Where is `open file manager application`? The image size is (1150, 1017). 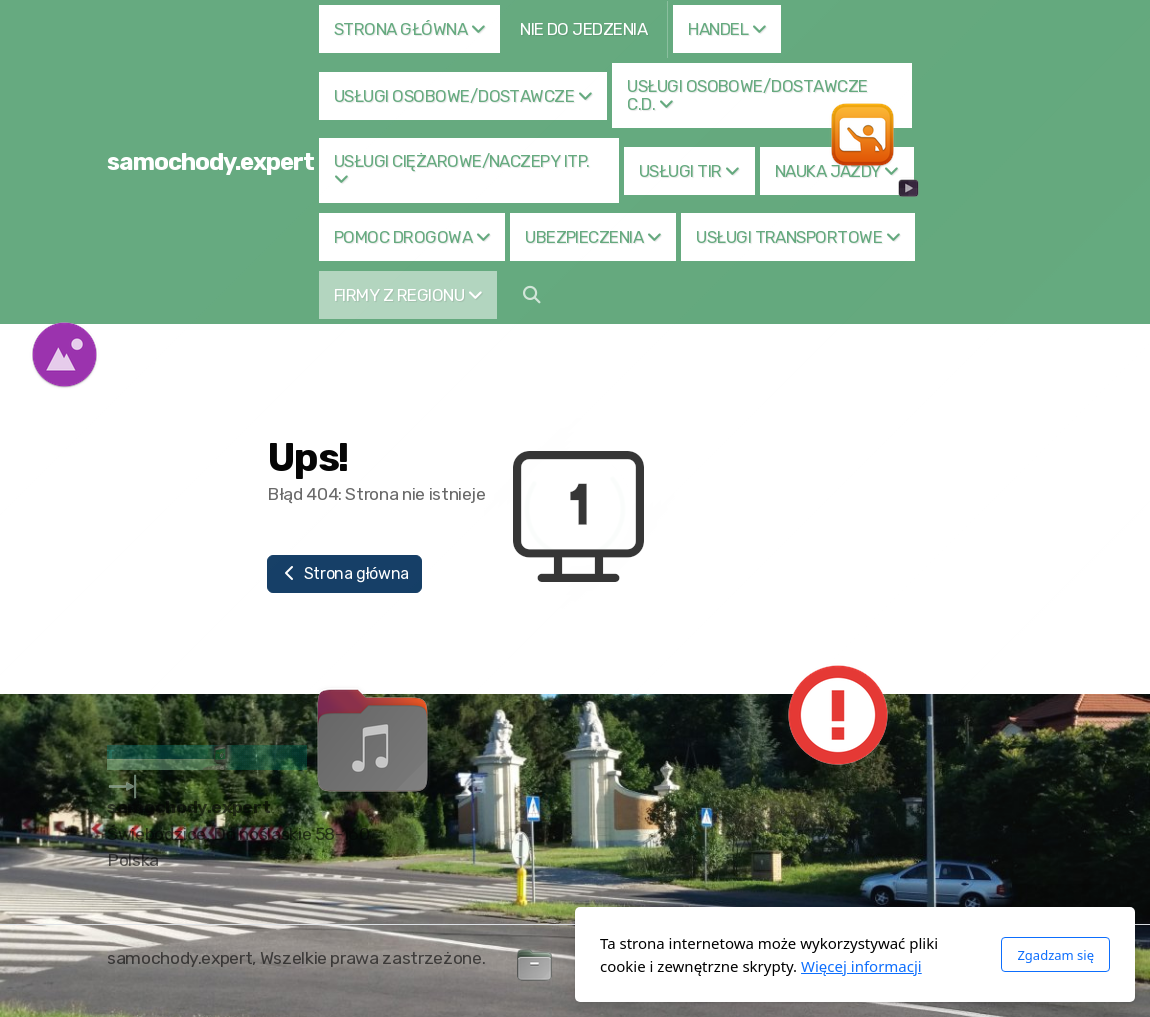 open file manager application is located at coordinates (534, 964).